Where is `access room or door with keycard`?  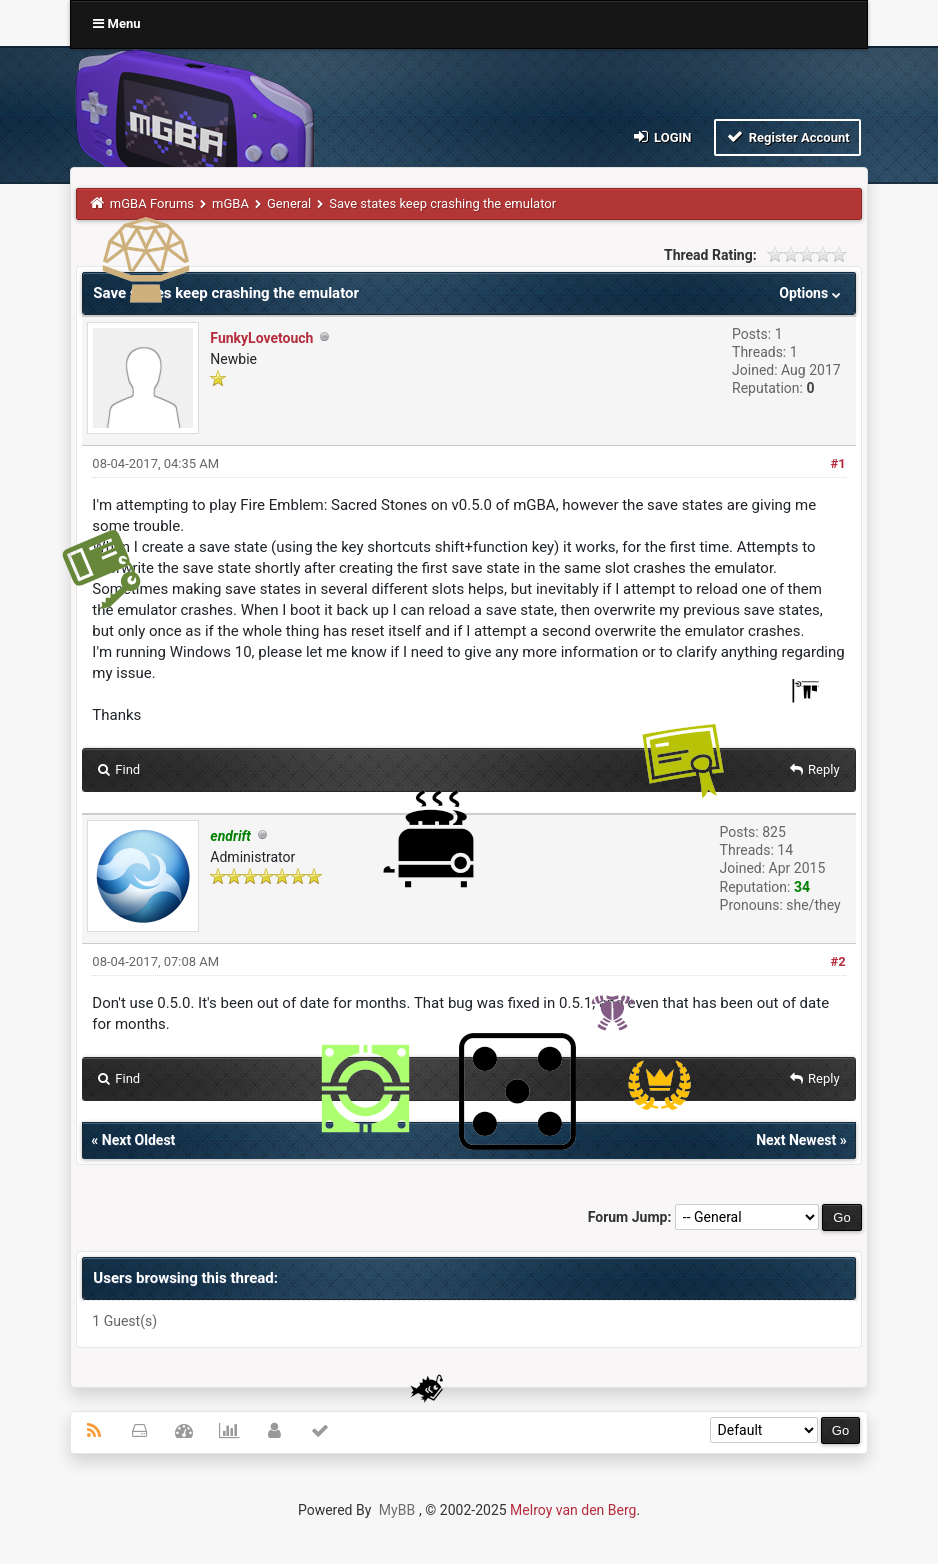 access room or door with keycard is located at coordinates (101, 569).